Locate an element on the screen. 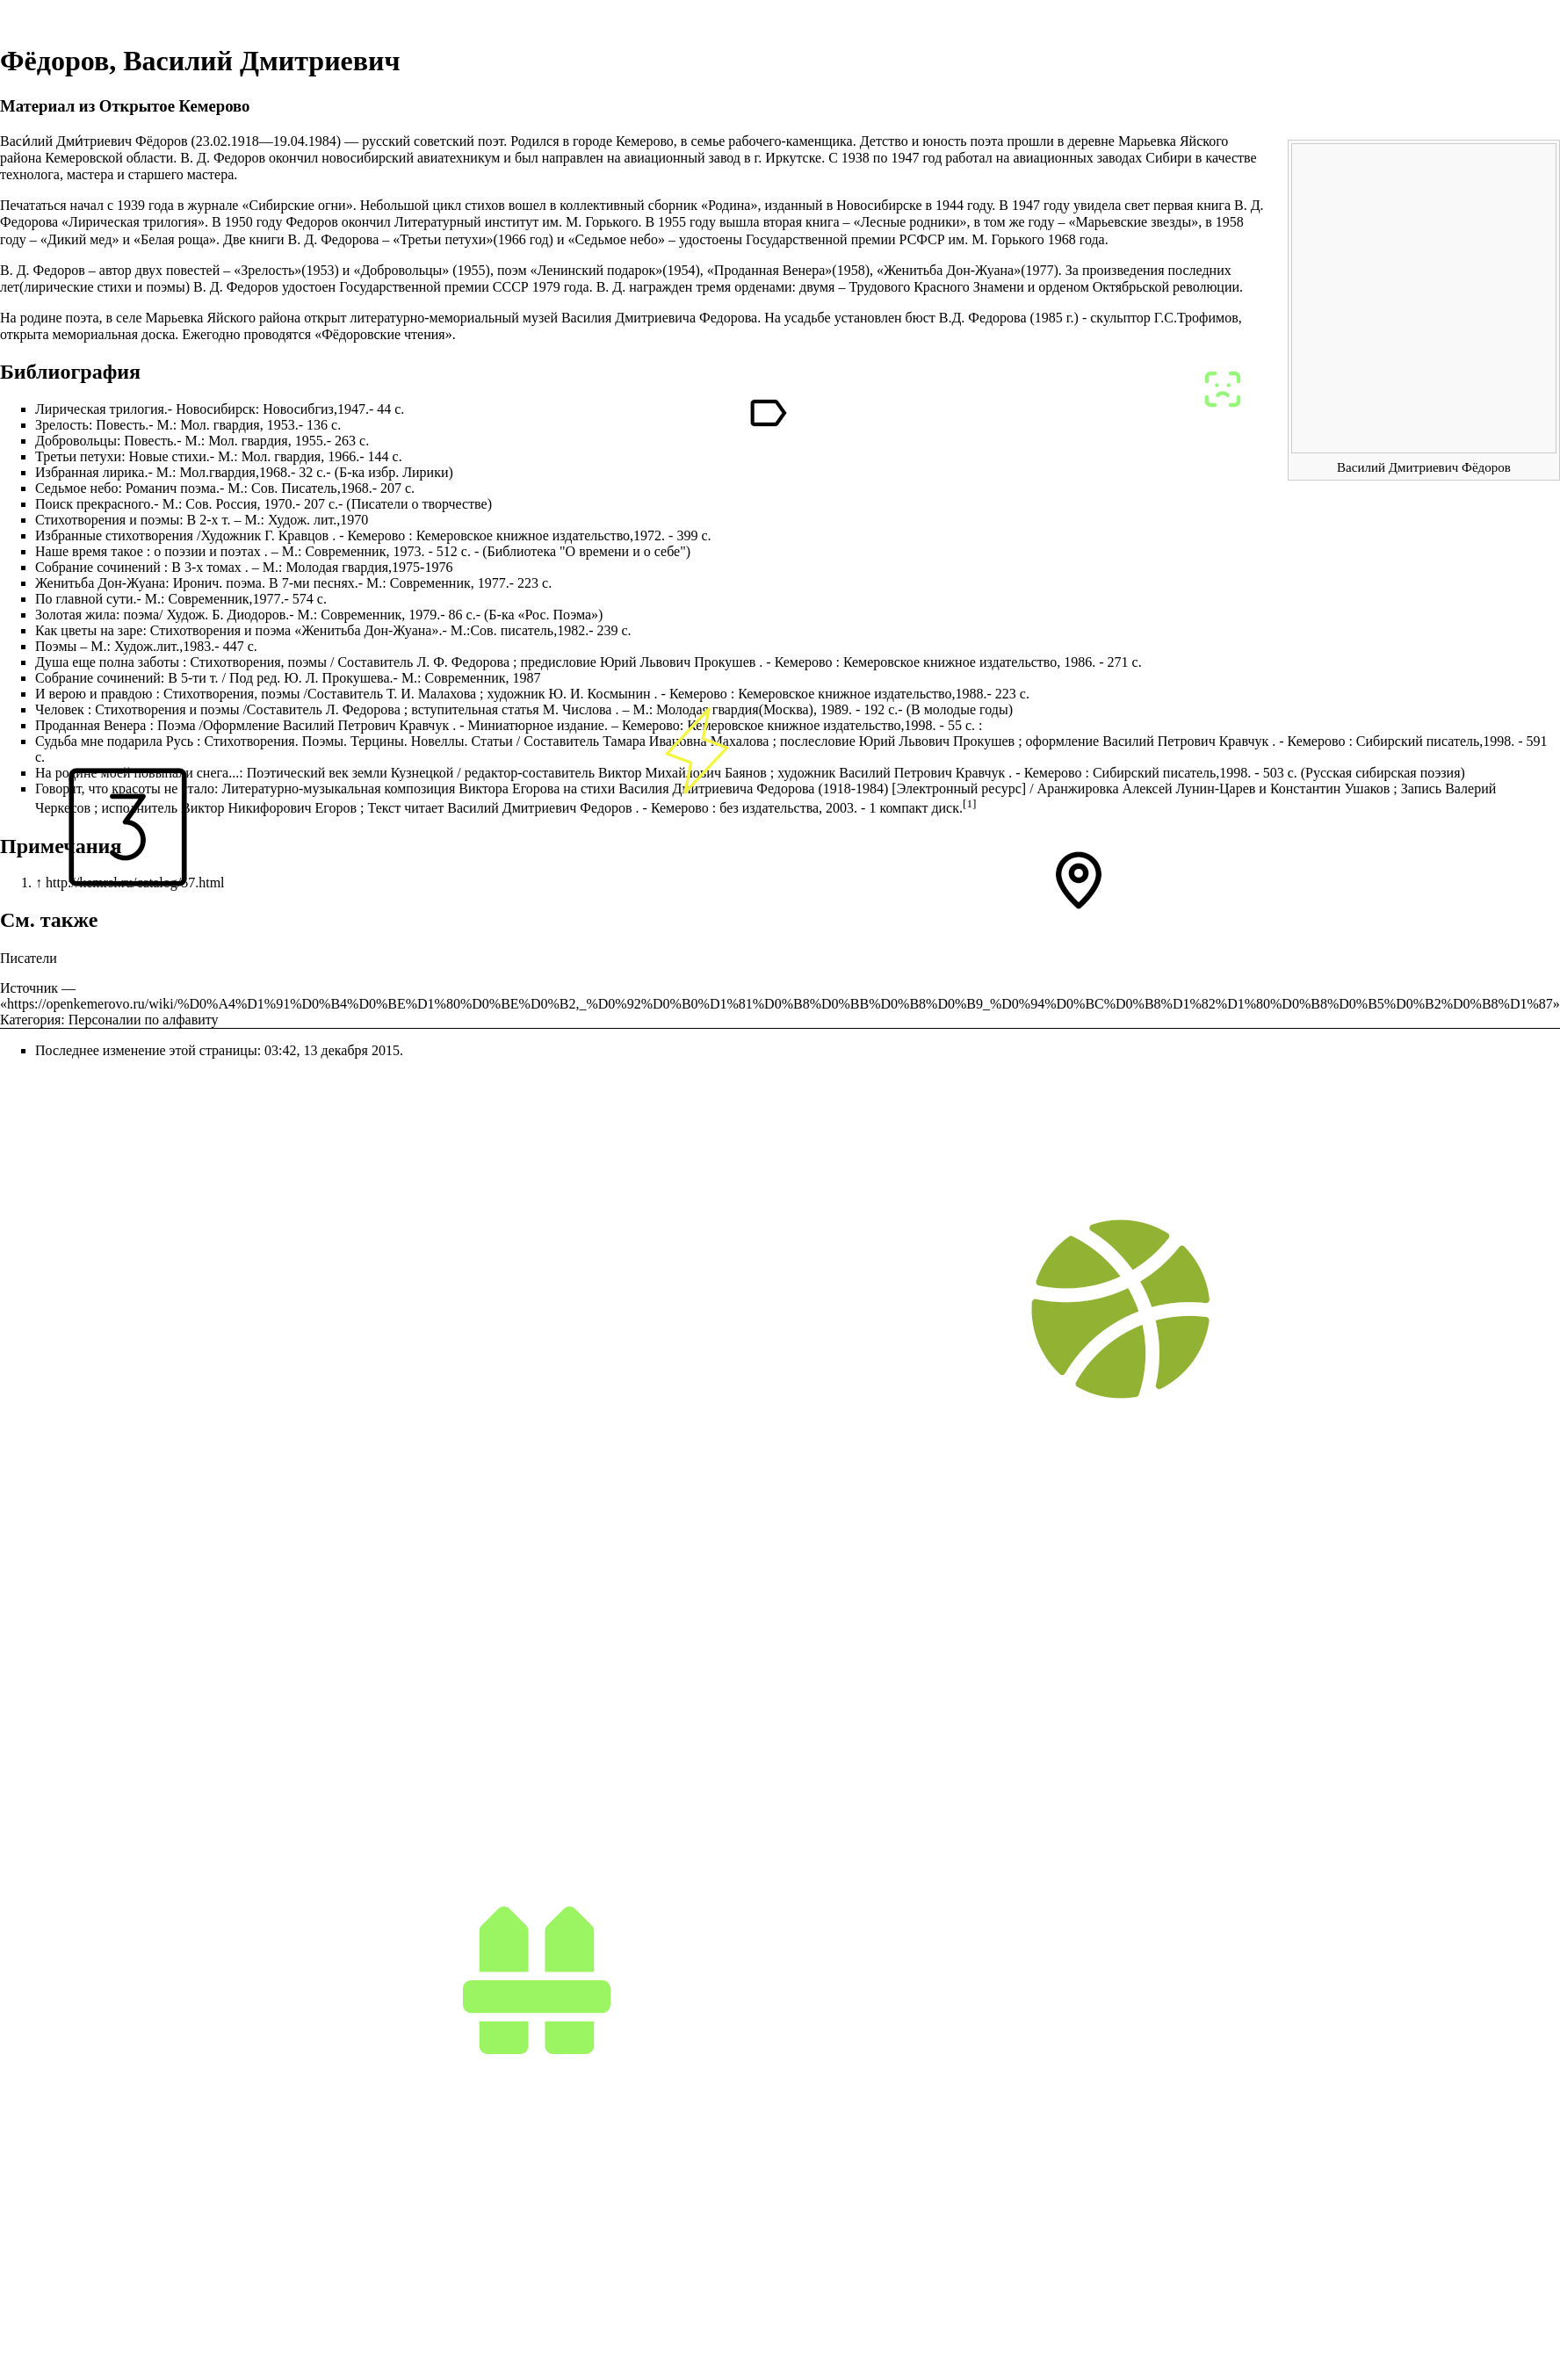  visit dribbble profile or portfolio is located at coordinates (1121, 1309).